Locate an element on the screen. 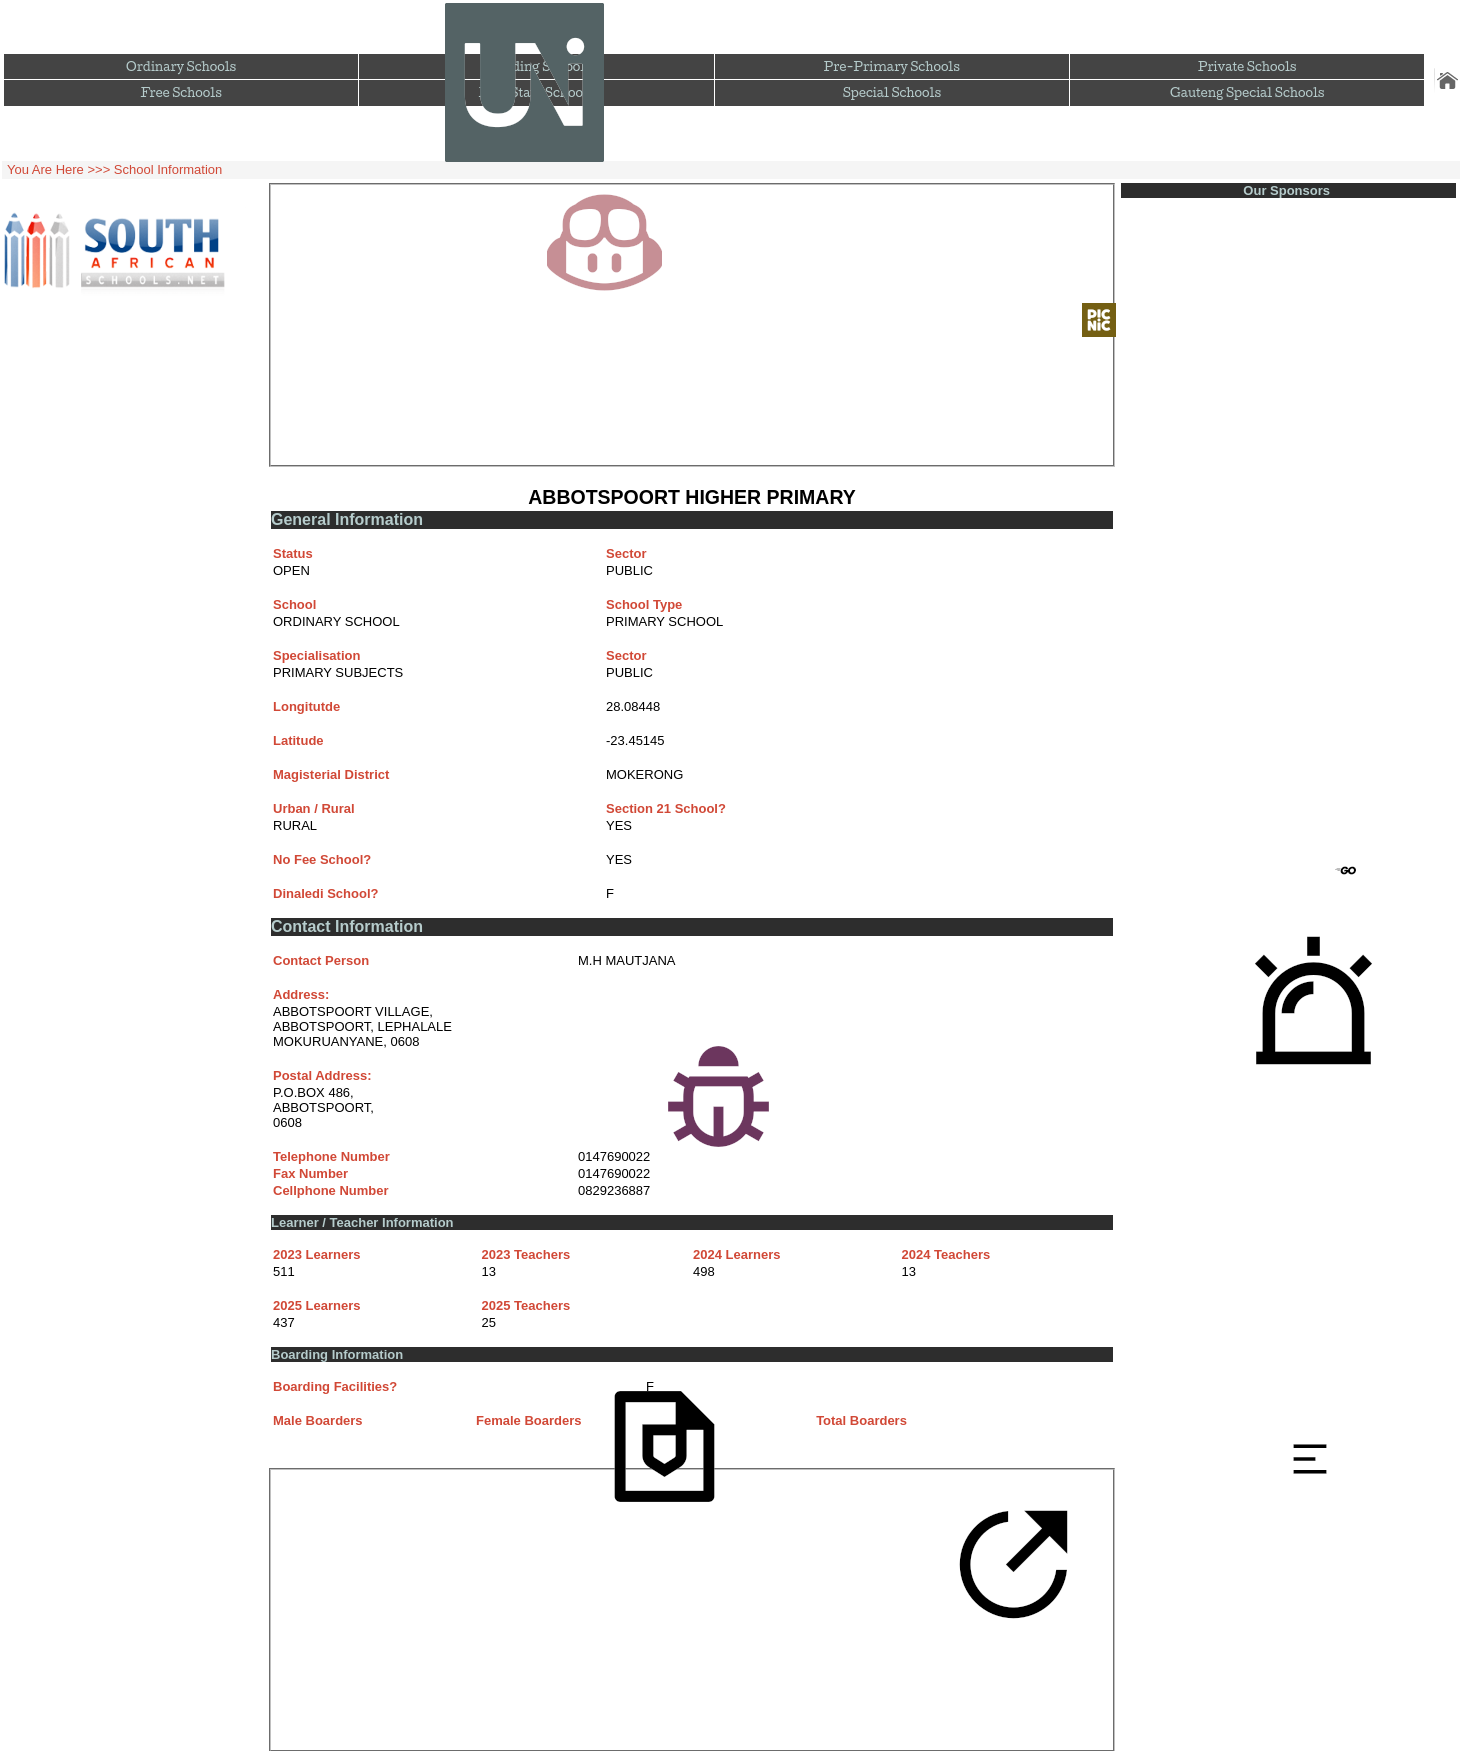  open navigation menu is located at coordinates (1310, 1459).